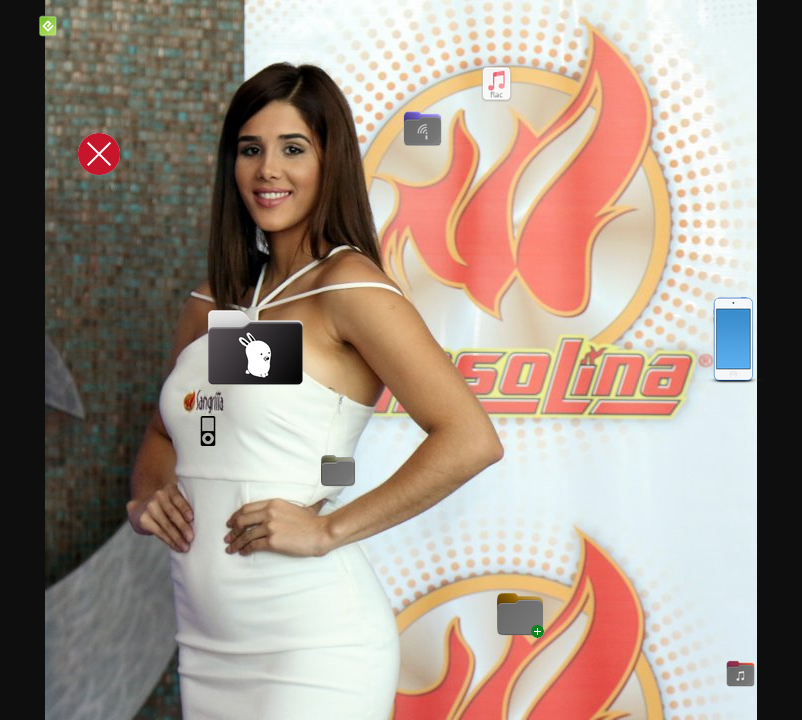 The width and height of the screenshot is (802, 720). What do you see at coordinates (496, 83) in the screenshot?
I see `a flac audio file in ogg container format` at bounding box center [496, 83].